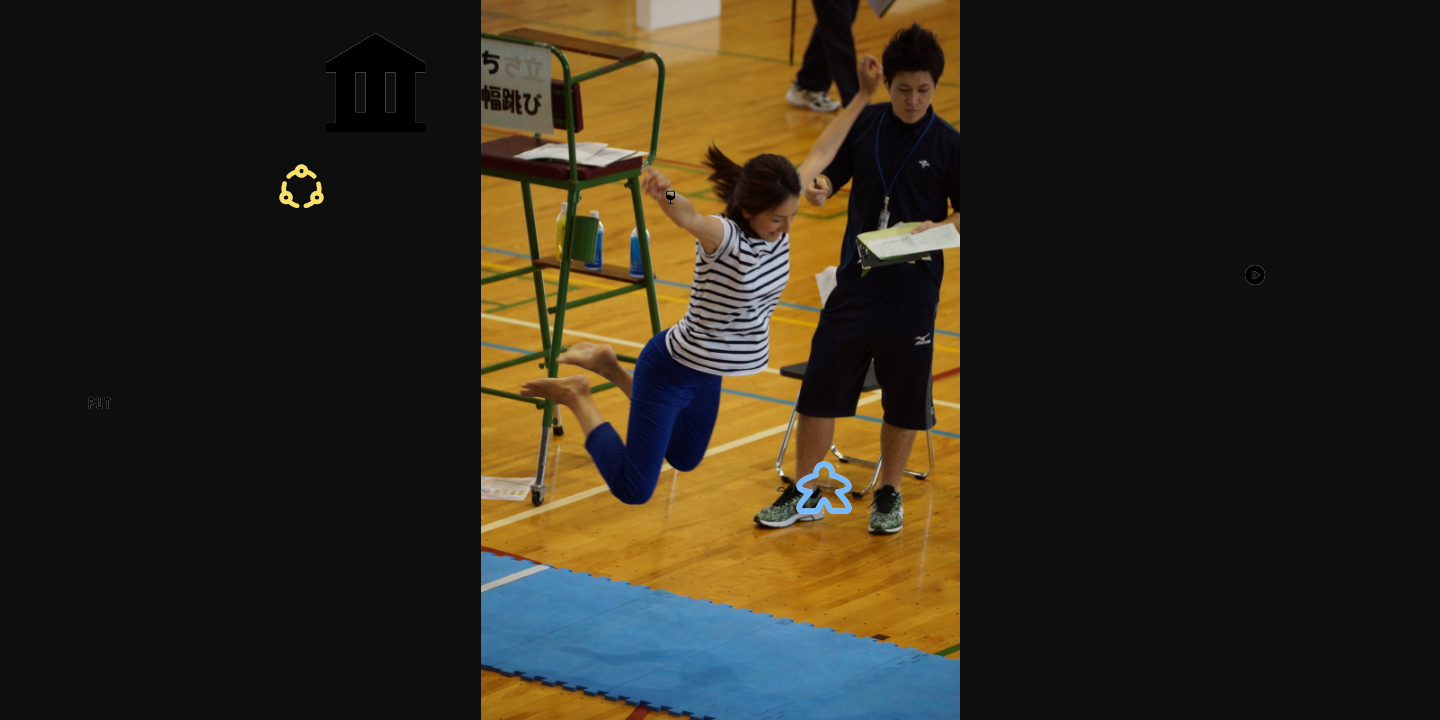 The width and height of the screenshot is (1440, 720). Describe the element at coordinates (824, 489) in the screenshot. I see `access board game or tabletop gaming features` at that location.